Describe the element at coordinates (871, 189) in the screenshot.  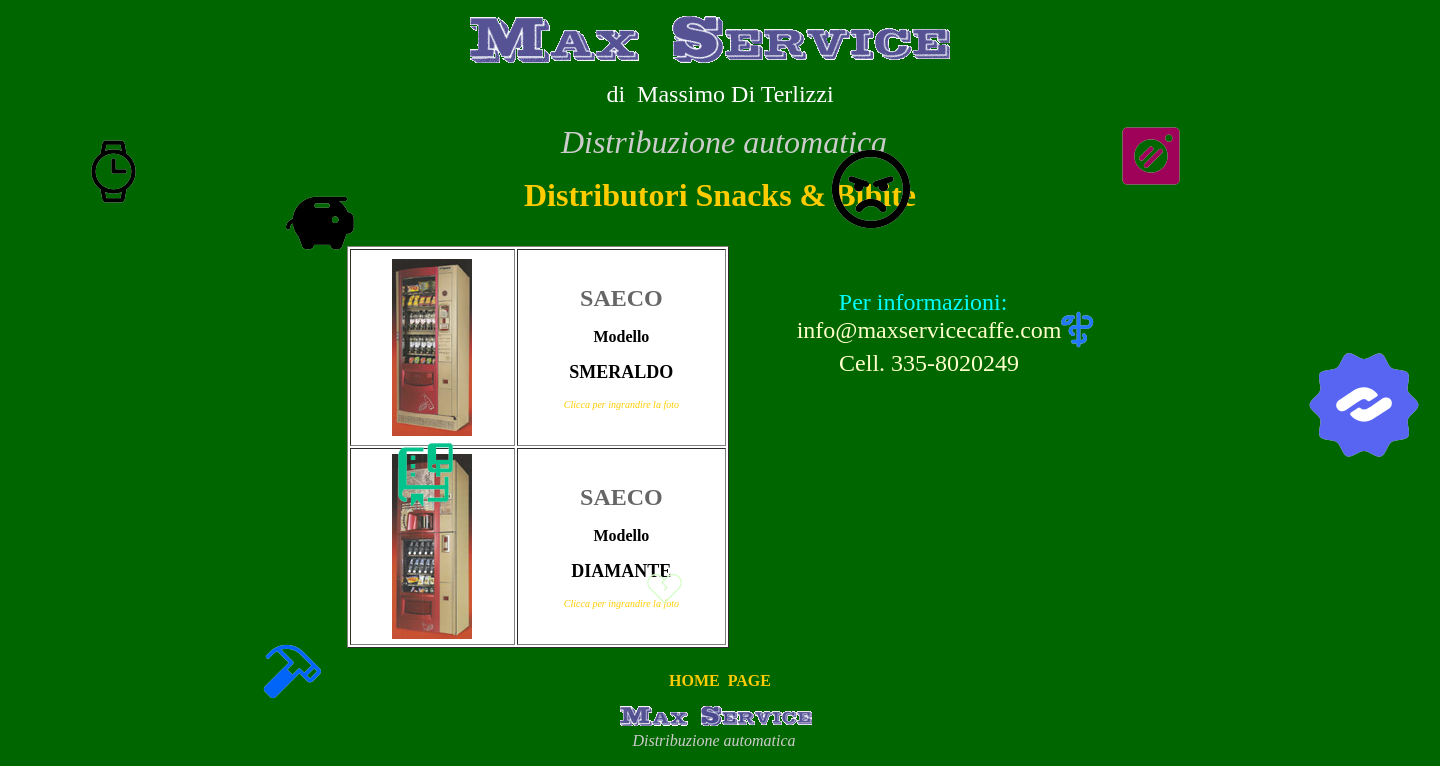
I see `react to a message with anger` at that location.